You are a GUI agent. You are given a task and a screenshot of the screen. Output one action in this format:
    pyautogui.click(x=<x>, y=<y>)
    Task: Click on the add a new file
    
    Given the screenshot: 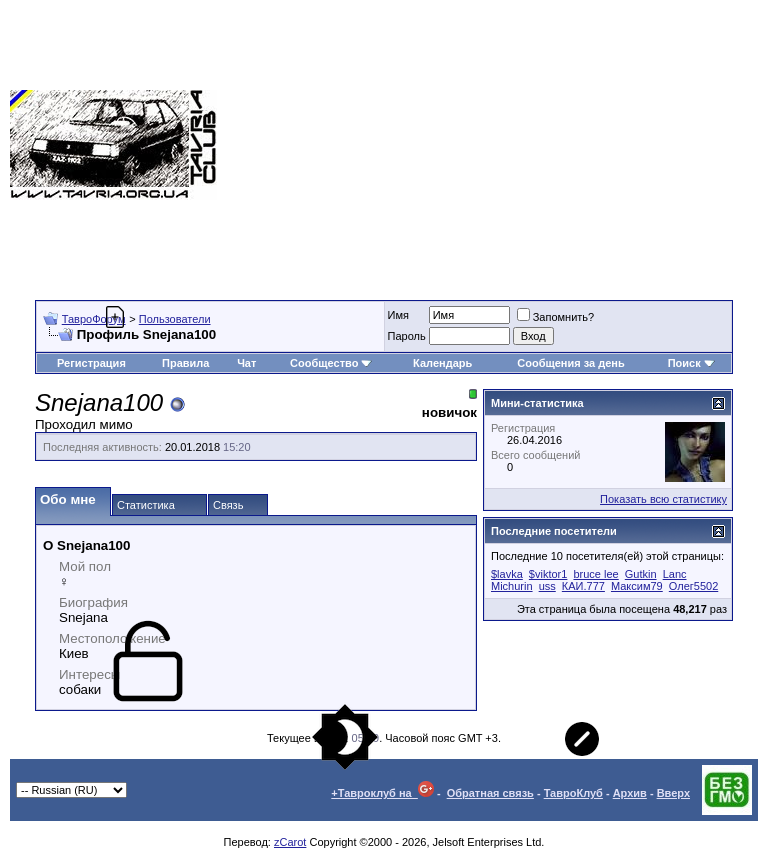 What is the action you would take?
    pyautogui.click(x=115, y=317)
    